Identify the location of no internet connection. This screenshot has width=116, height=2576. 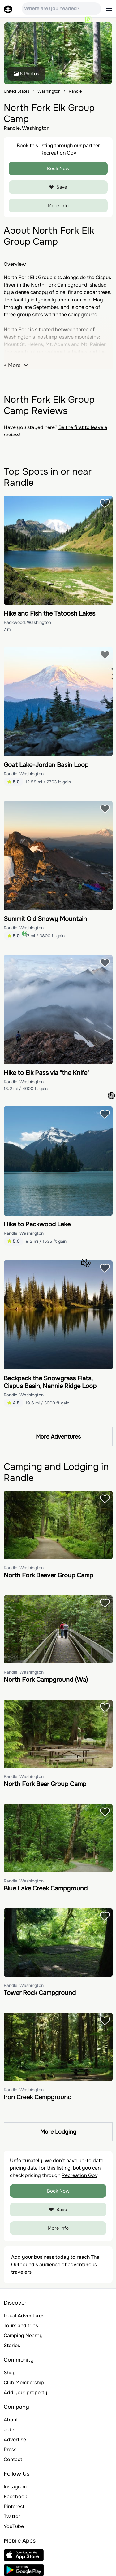
(24, 933).